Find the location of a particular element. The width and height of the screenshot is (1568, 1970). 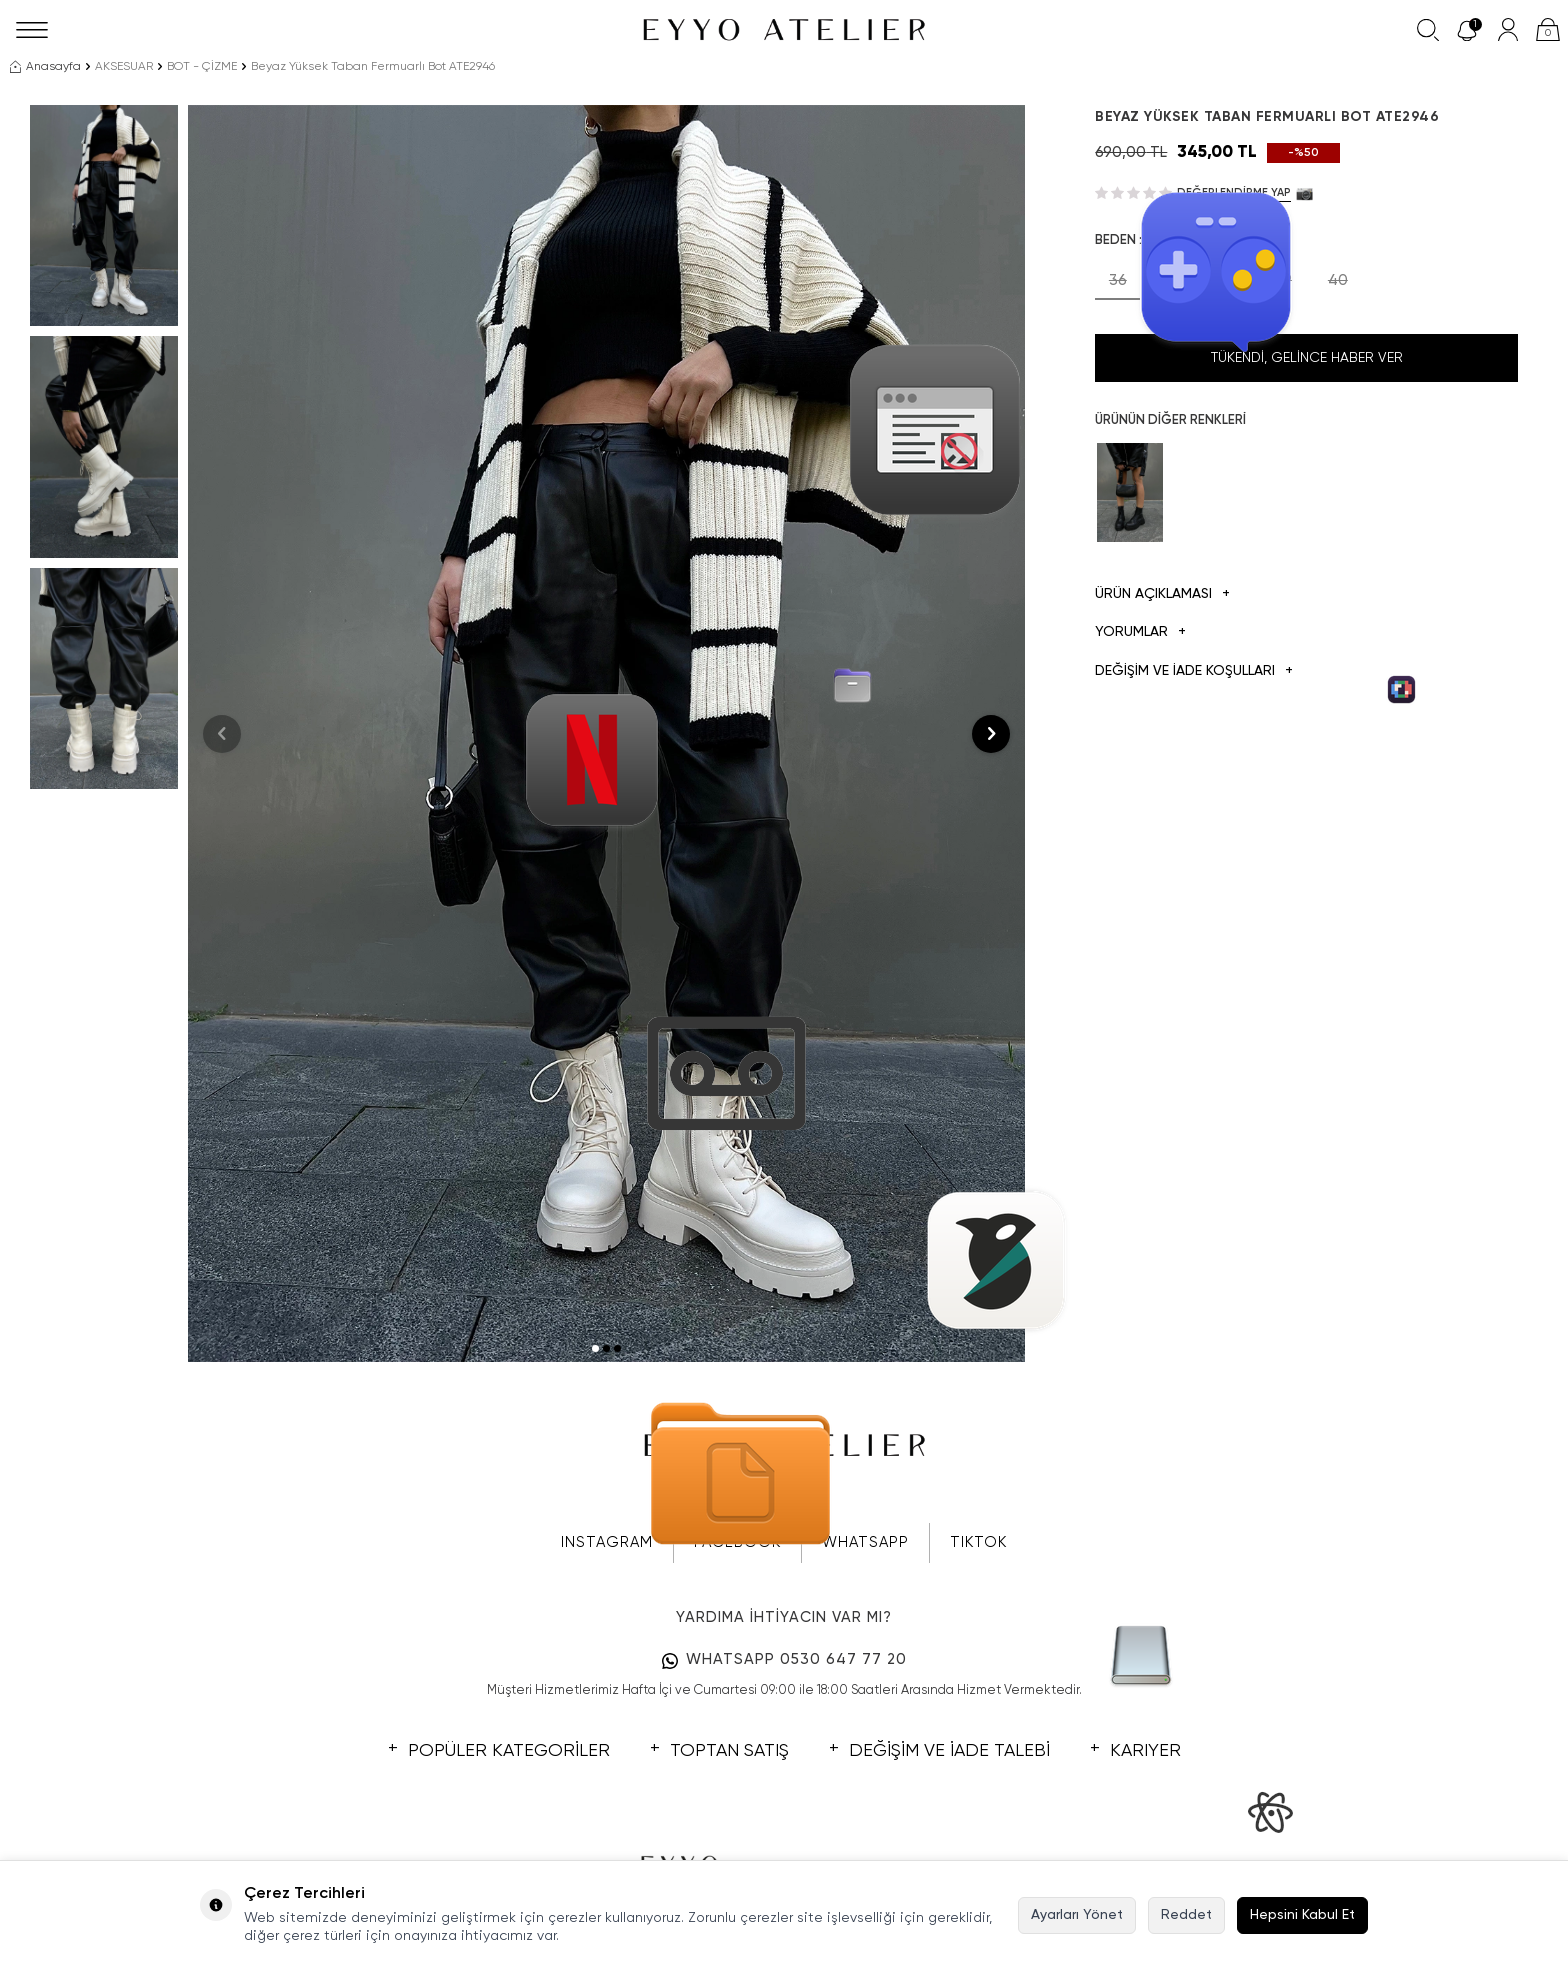

open pixelorama pixel art editor is located at coordinates (1401, 689).